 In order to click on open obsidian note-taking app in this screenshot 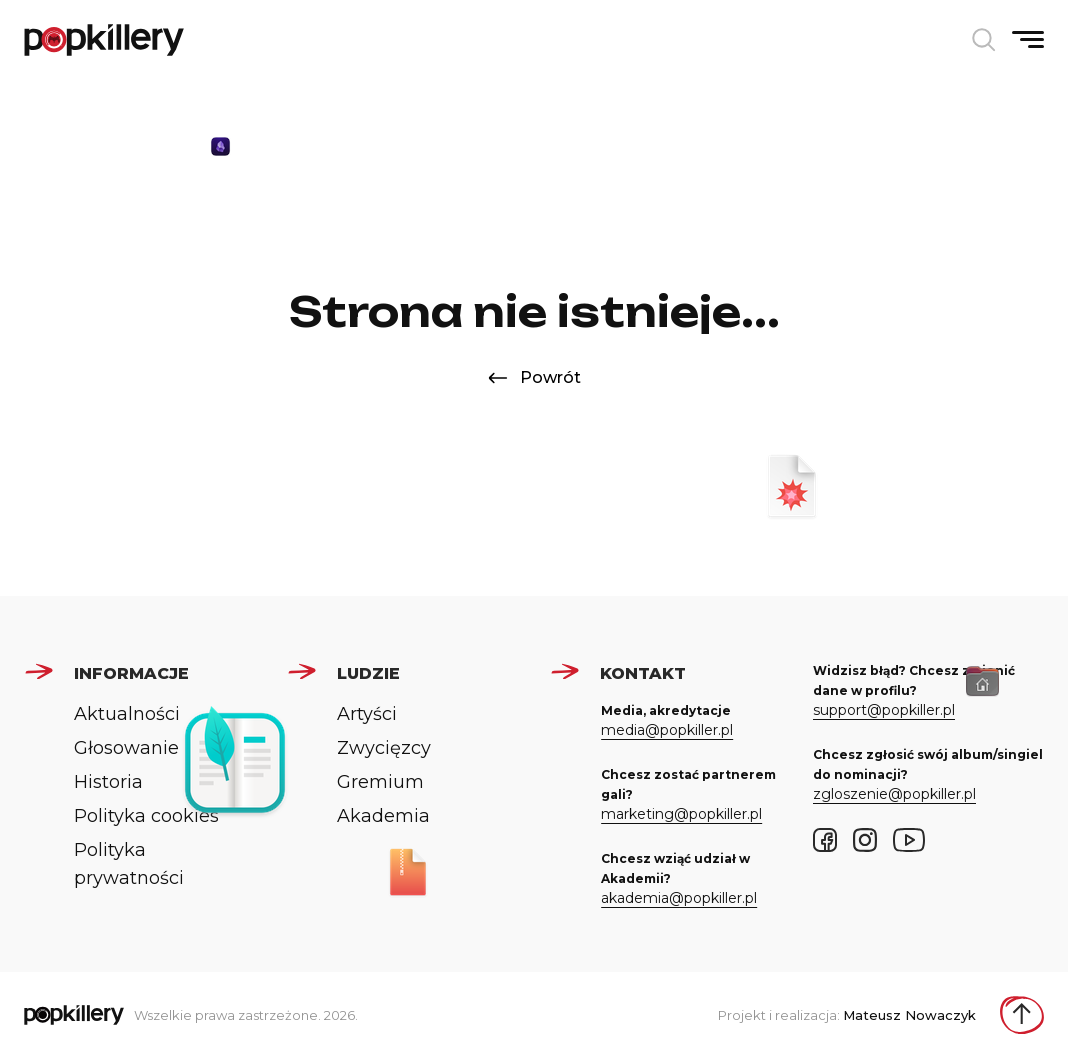, I will do `click(220, 146)`.